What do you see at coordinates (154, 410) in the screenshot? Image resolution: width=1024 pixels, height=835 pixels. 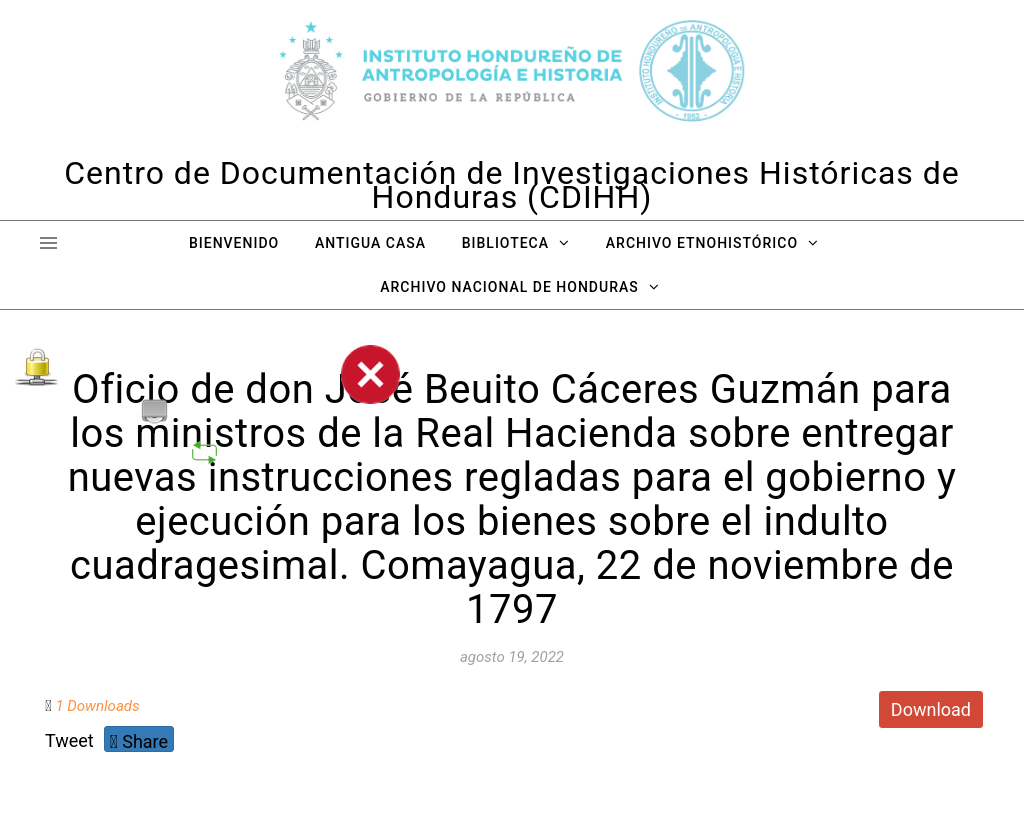 I see `access optical drive or disc reader` at bounding box center [154, 410].